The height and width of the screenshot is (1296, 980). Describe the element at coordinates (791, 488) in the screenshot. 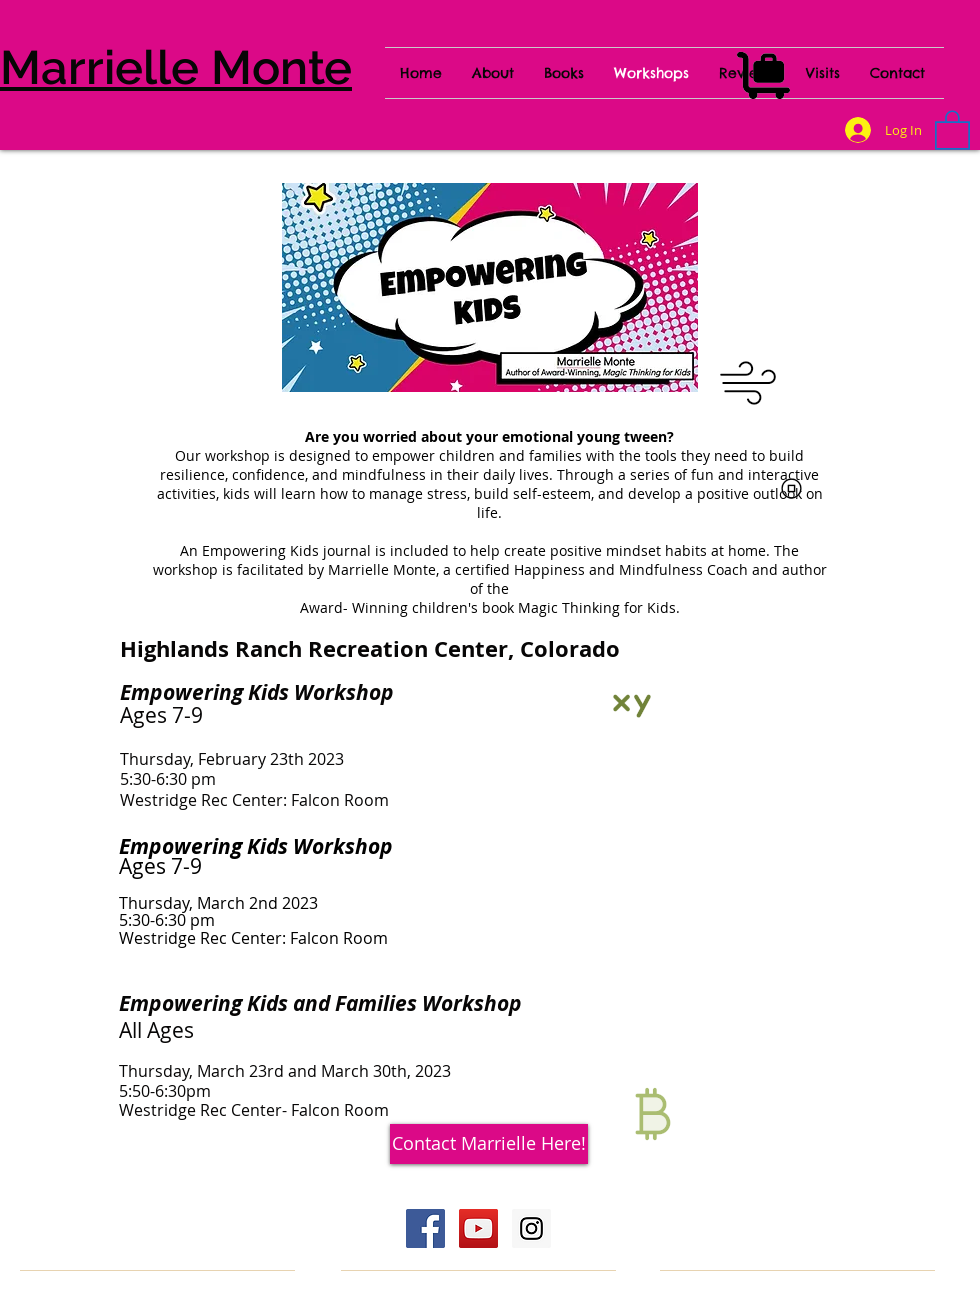

I see `stop media playback` at that location.